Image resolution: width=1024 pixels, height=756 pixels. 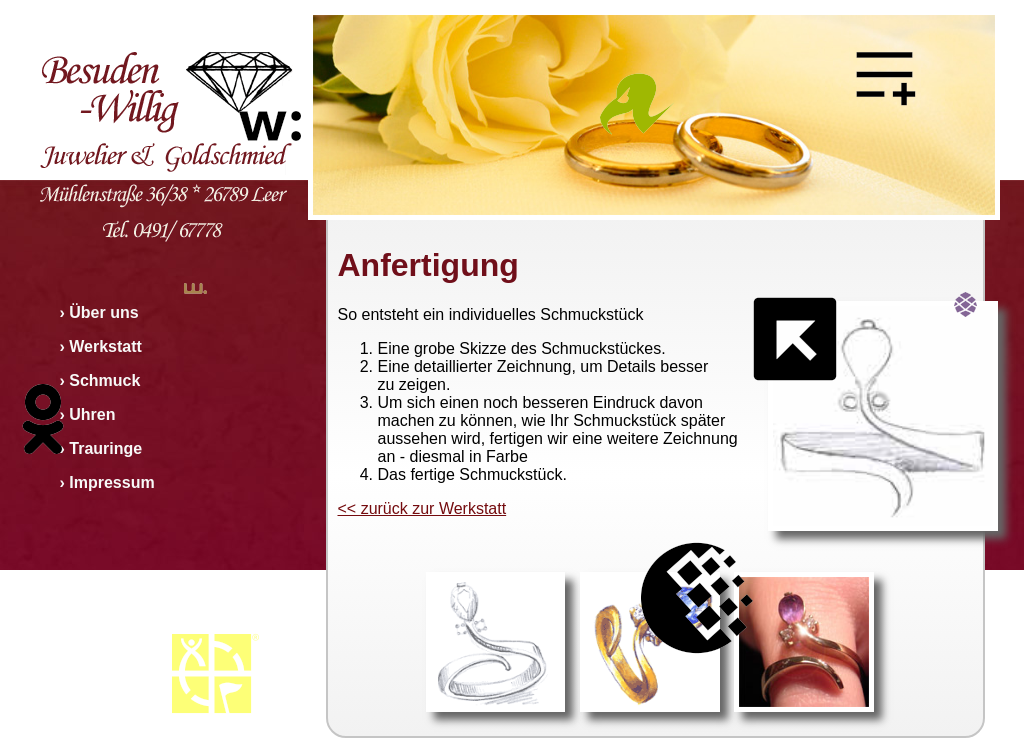 What do you see at coordinates (697, 598) in the screenshot?
I see `pay with webmoney` at bounding box center [697, 598].